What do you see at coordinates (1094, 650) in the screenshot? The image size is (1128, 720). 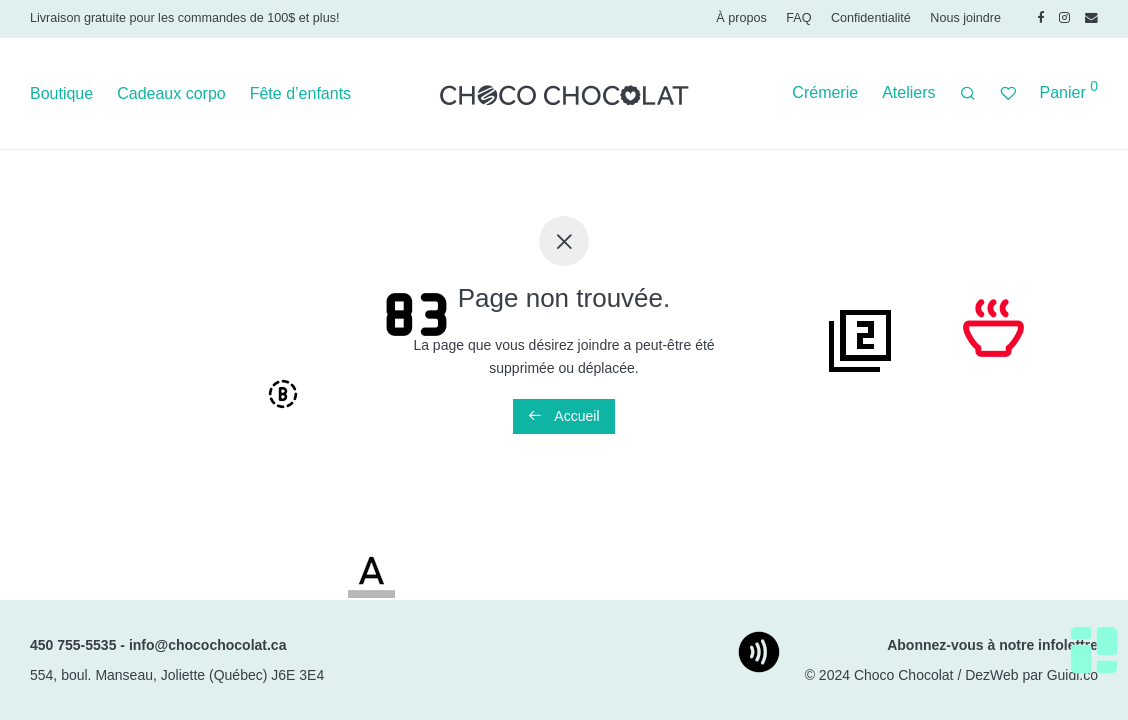 I see `switch to board or grid layout view` at bounding box center [1094, 650].